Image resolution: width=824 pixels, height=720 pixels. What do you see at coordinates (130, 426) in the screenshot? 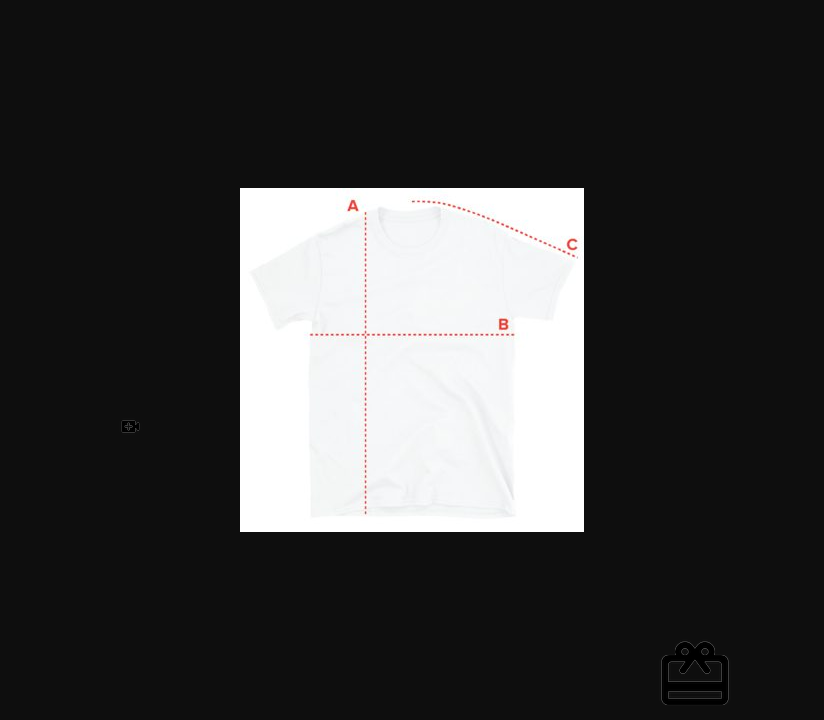
I see `start a new video call` at bounding box center [130, 426].